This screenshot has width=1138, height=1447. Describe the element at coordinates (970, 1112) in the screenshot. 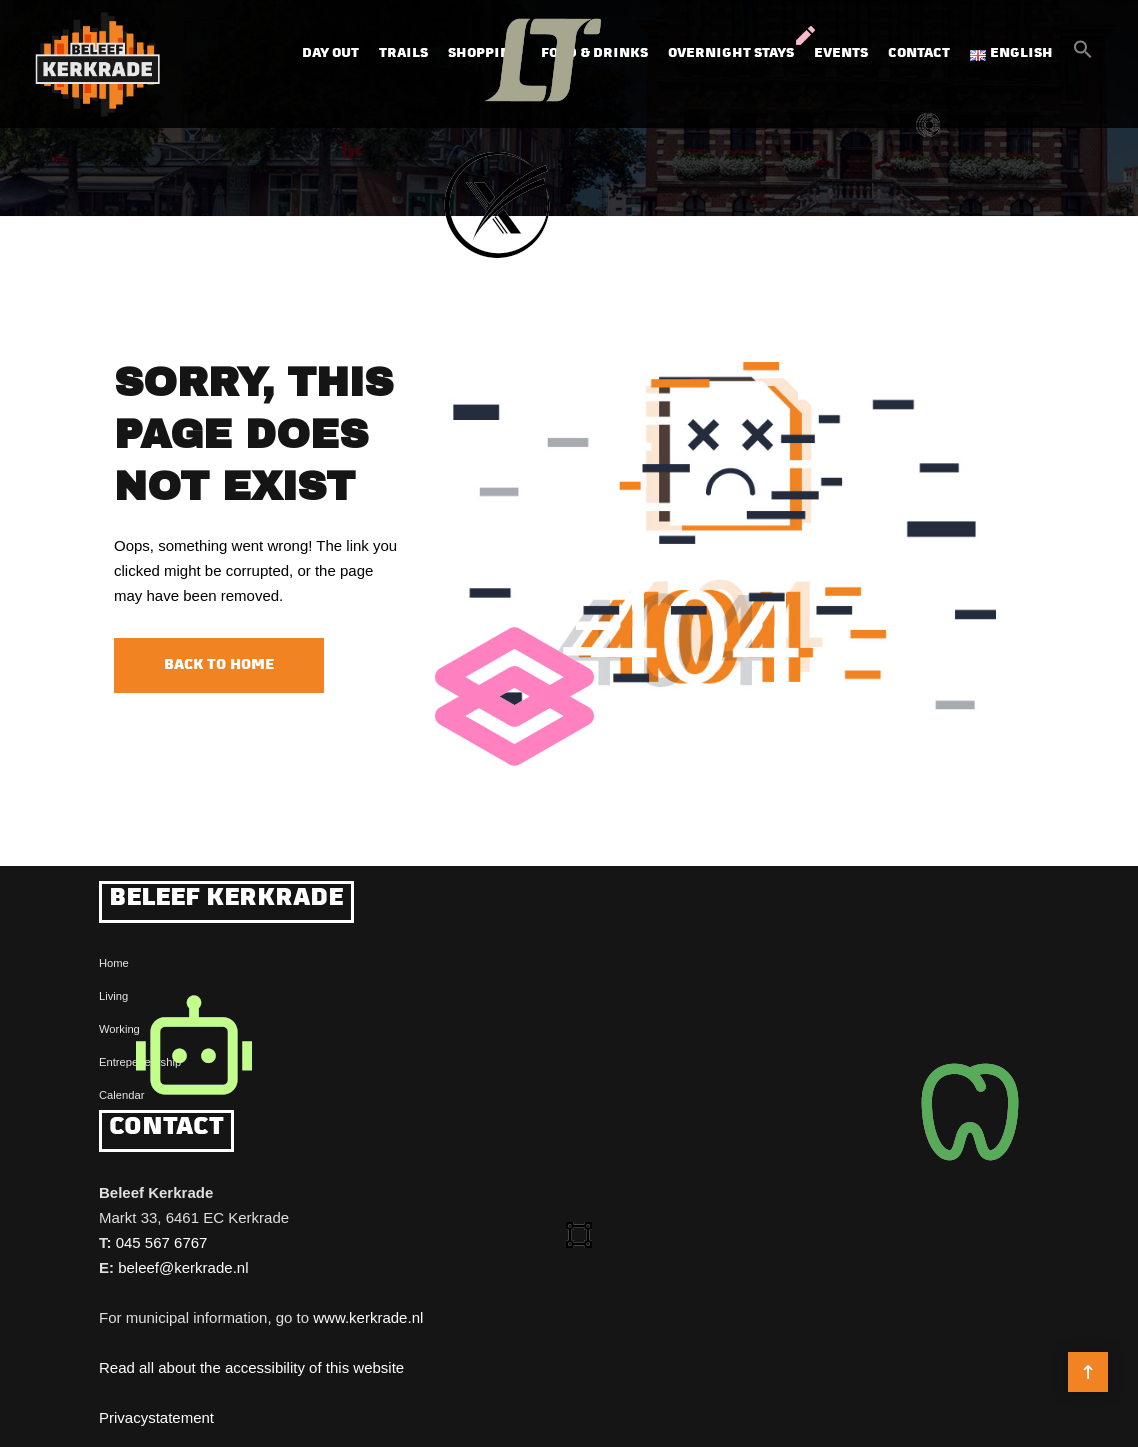

I see `access dental health or dentist services` at that location.